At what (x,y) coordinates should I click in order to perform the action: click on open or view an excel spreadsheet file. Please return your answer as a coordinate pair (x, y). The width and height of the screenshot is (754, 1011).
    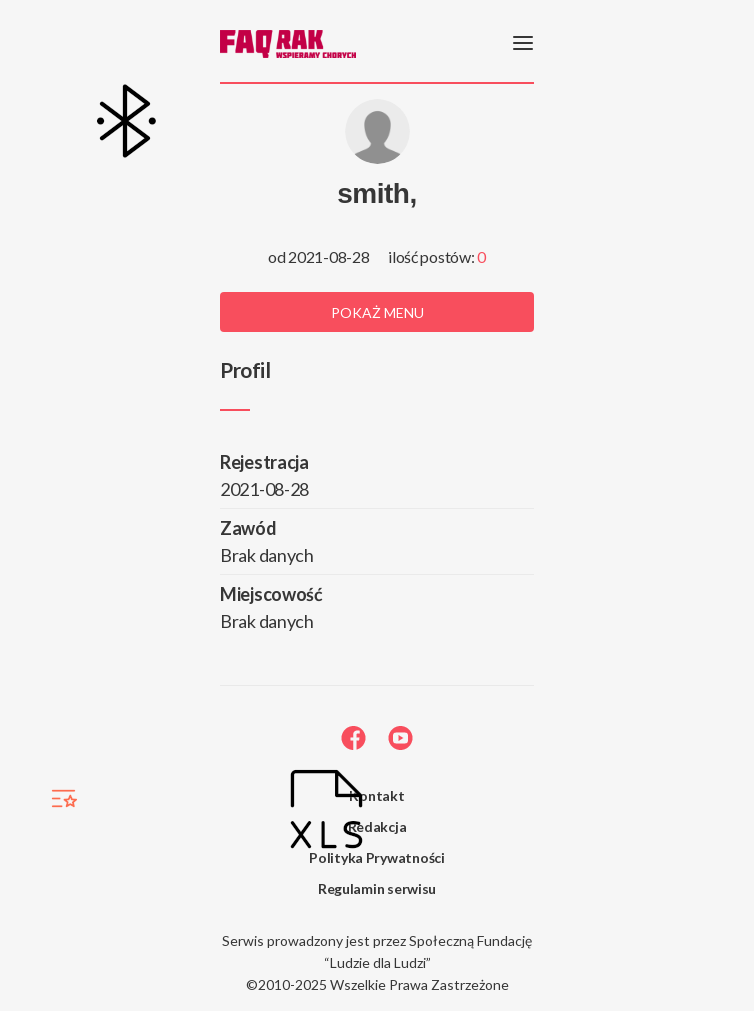
    Looking at the image, I should click on (326, 812).